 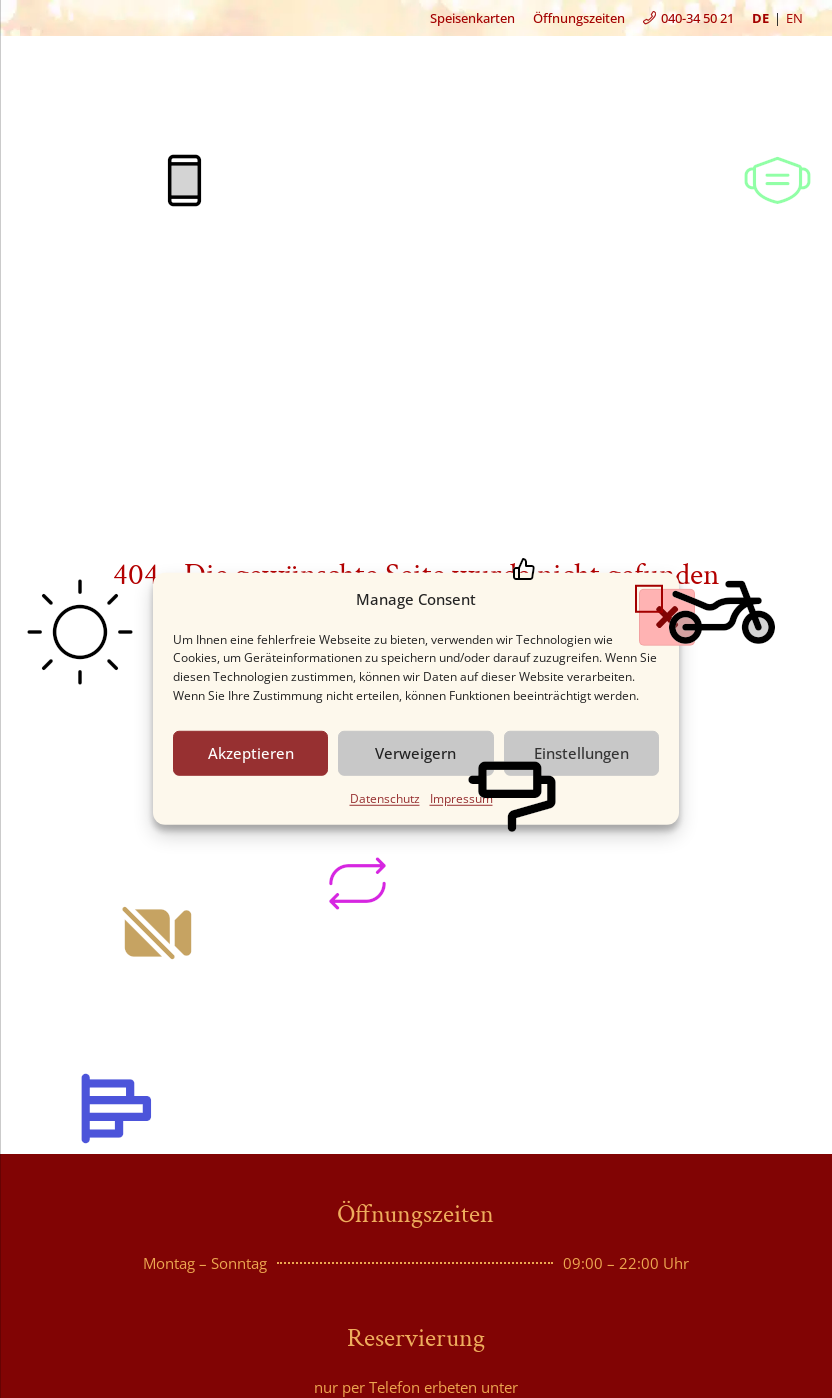 I want to click on enable repeat mode for media playback, so click(x=357, y=883).